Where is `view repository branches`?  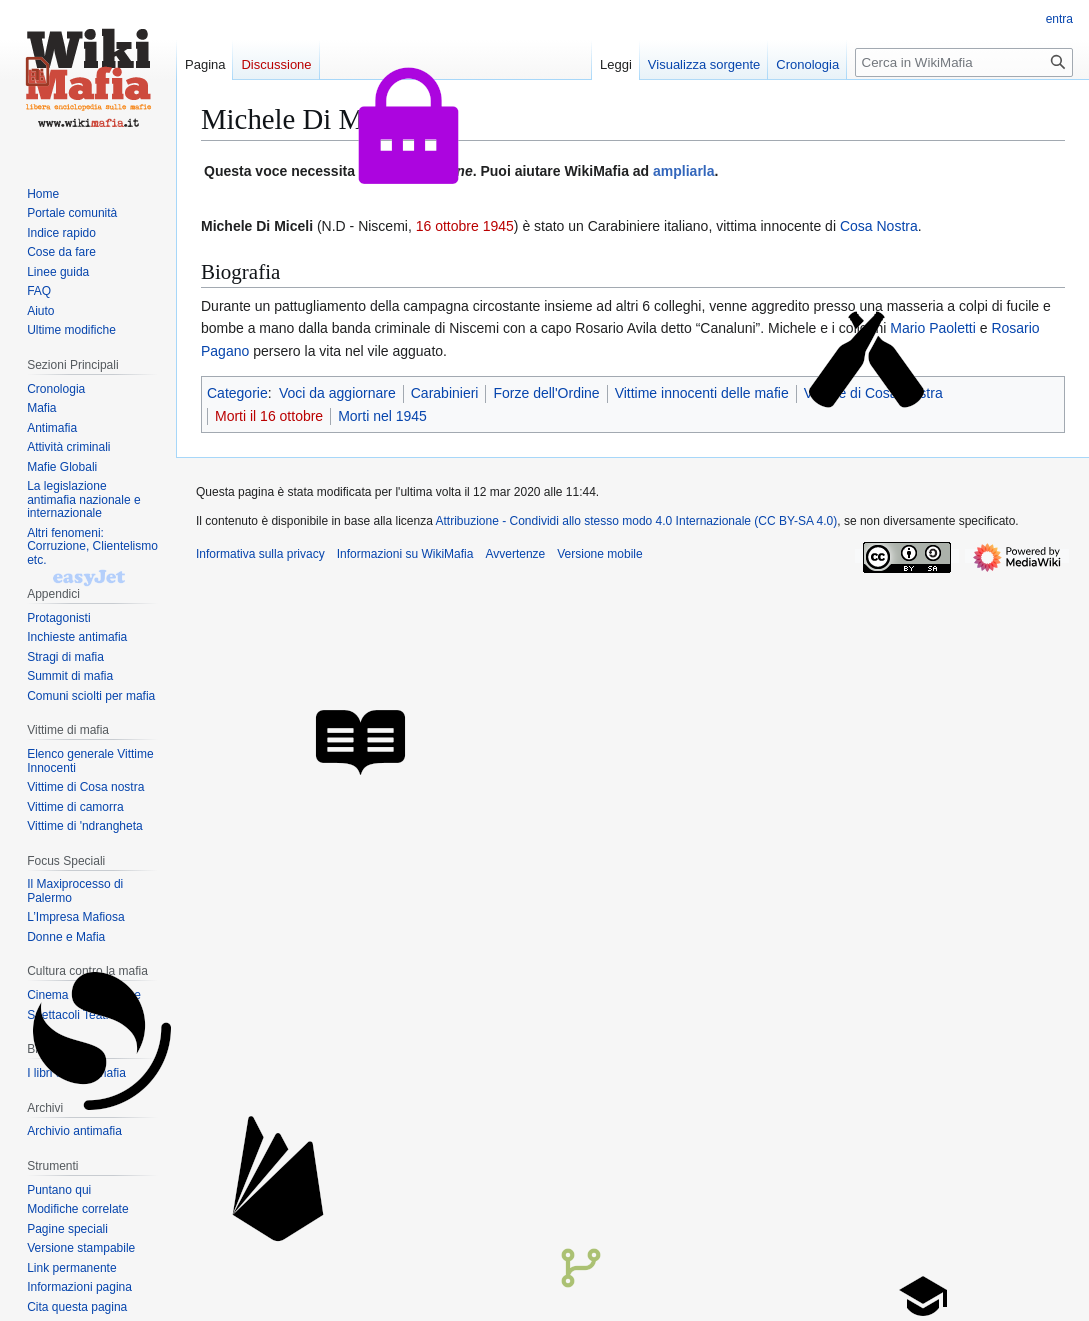
view repository branches is located at coordinates (581, 1268).